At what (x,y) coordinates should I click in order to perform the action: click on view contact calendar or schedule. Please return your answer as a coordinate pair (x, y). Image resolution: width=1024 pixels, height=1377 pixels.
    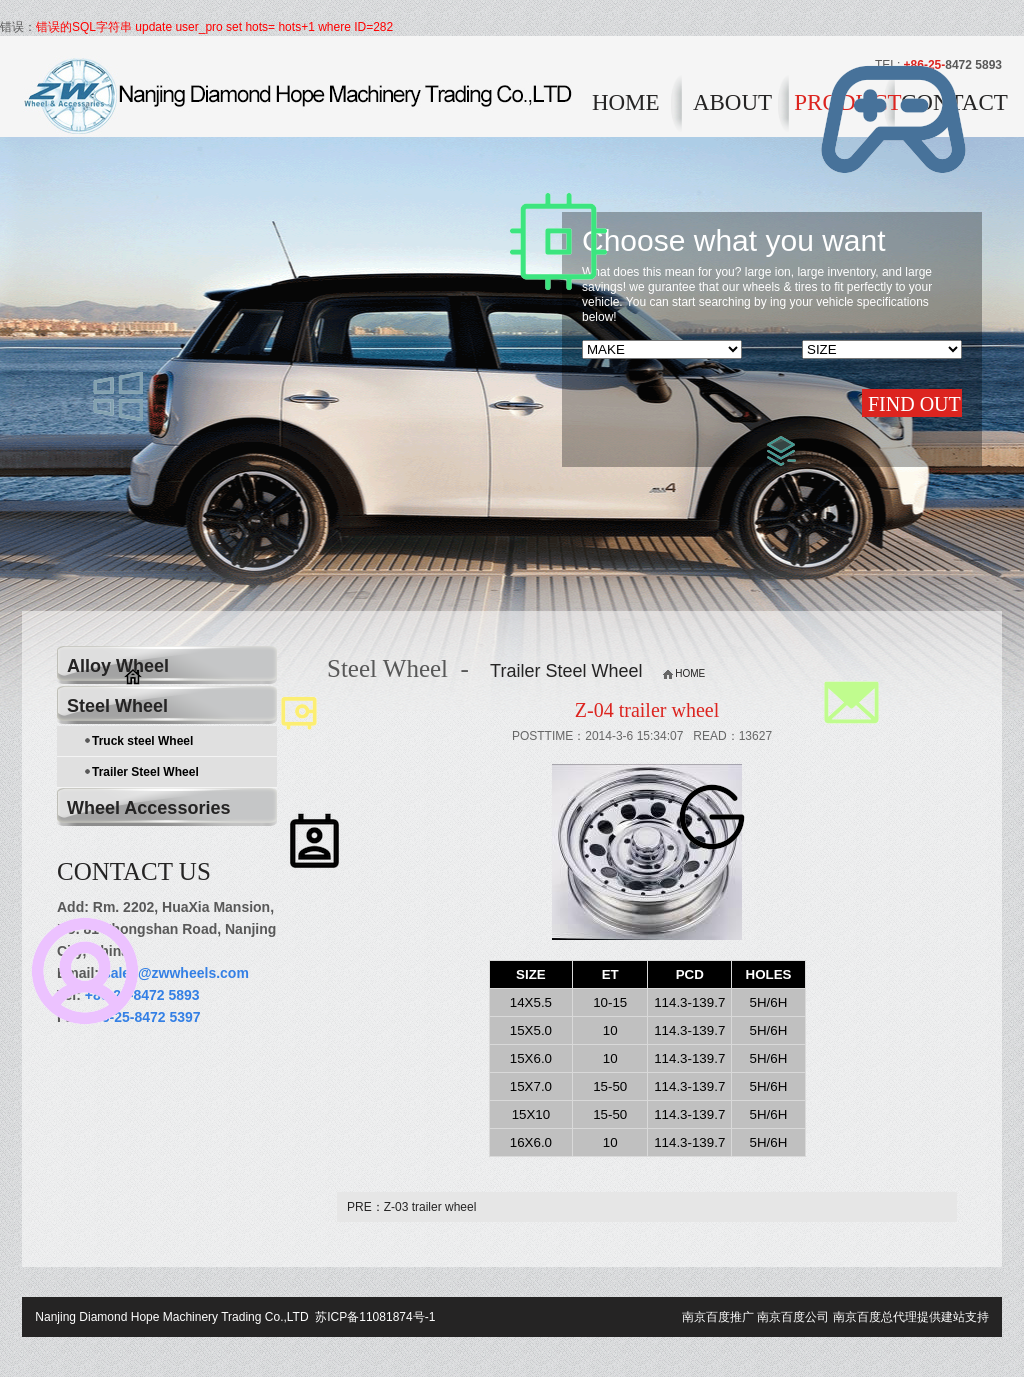
    Looking at the image, I should click on (314, 843).